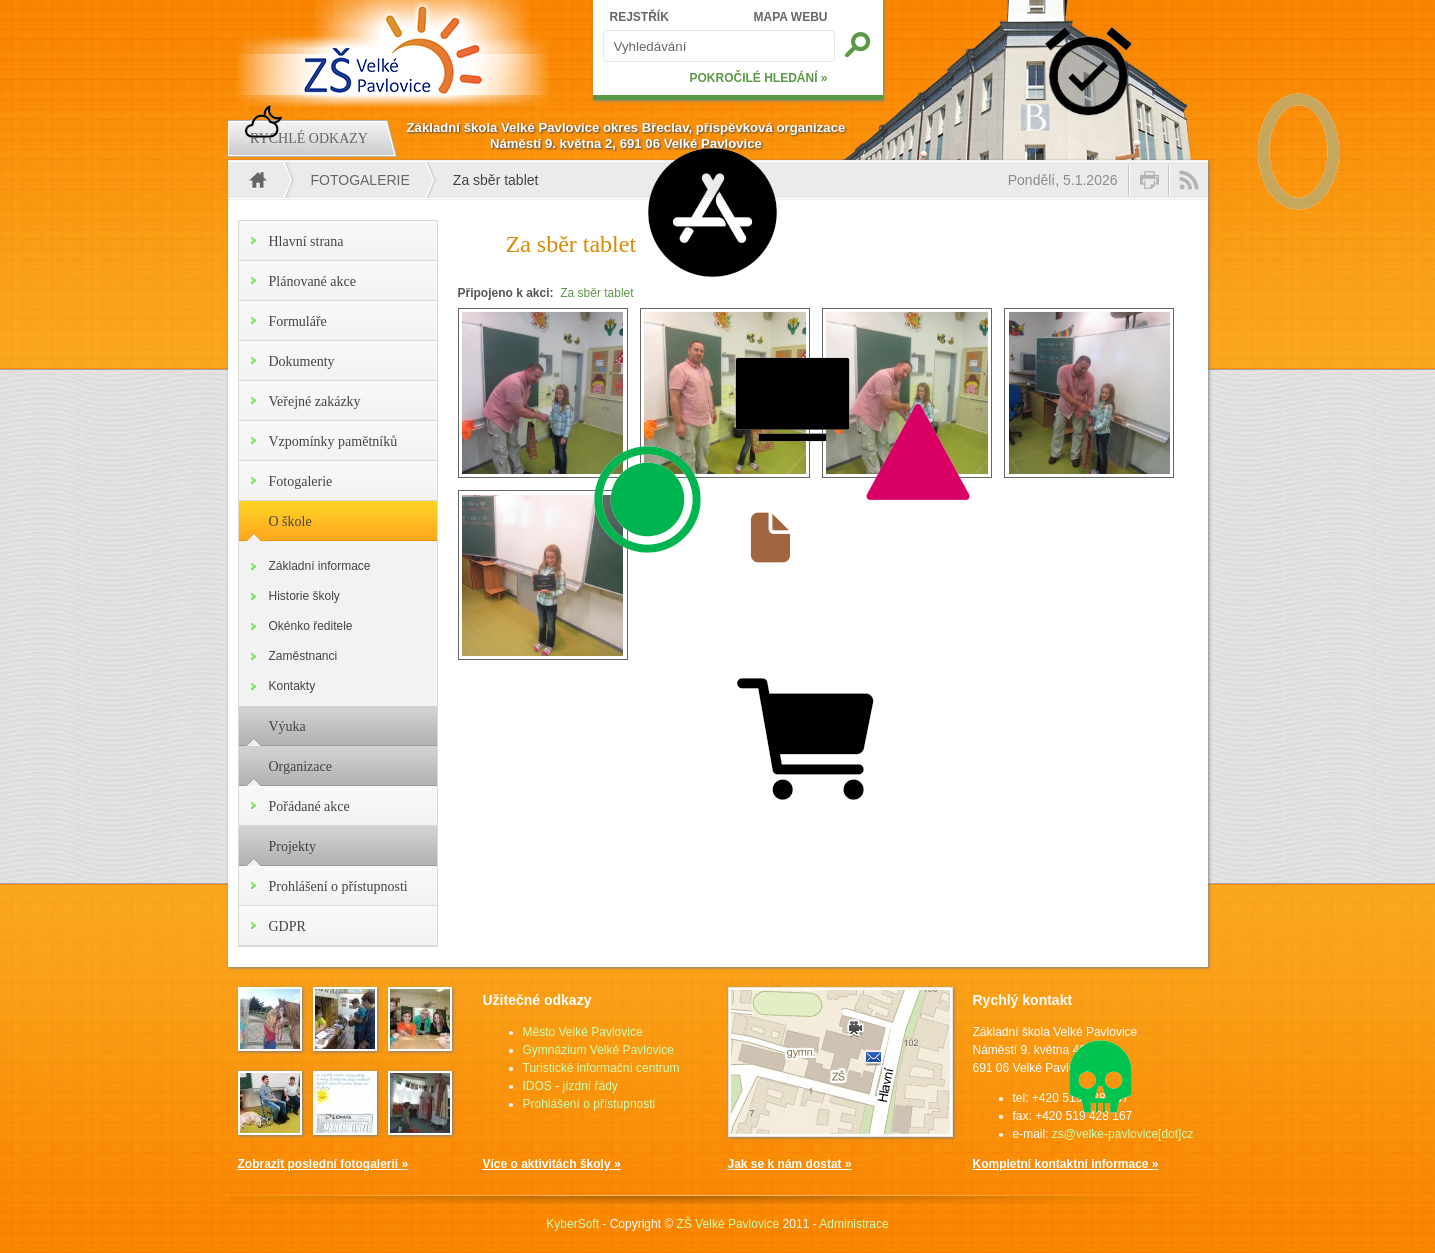 The image size is (1435, 1253). Describe the element at coordinates (792, 399) in the screenshot. I see `access tv or video streaming features` at that location.